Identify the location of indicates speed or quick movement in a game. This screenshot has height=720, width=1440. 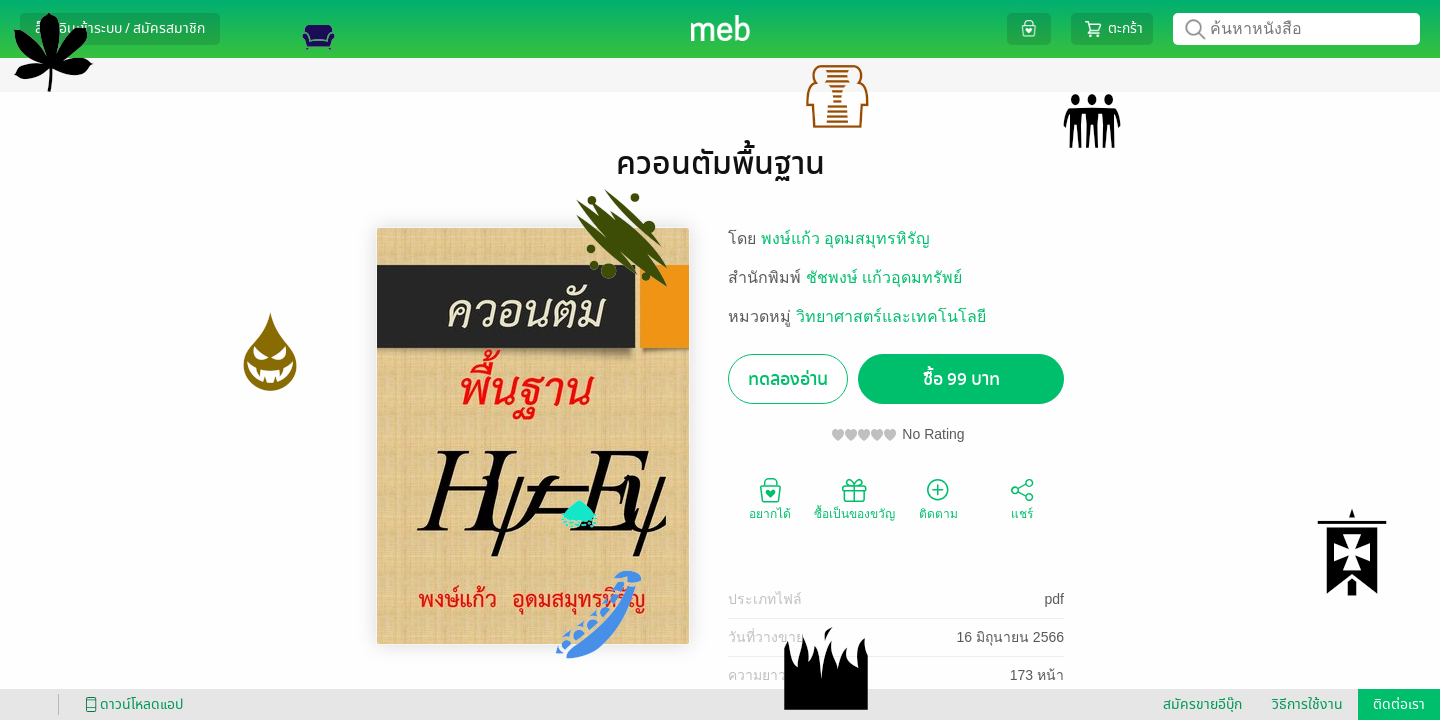
(624, 237).